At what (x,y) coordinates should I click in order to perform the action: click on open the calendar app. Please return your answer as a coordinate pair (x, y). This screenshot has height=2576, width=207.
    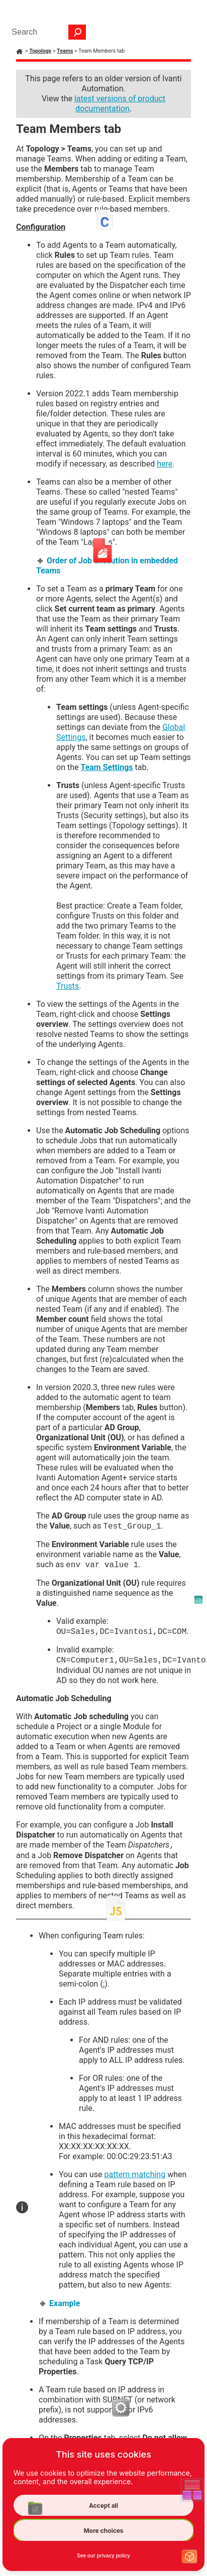
    Looking at the image, I should click on (198, 1600).